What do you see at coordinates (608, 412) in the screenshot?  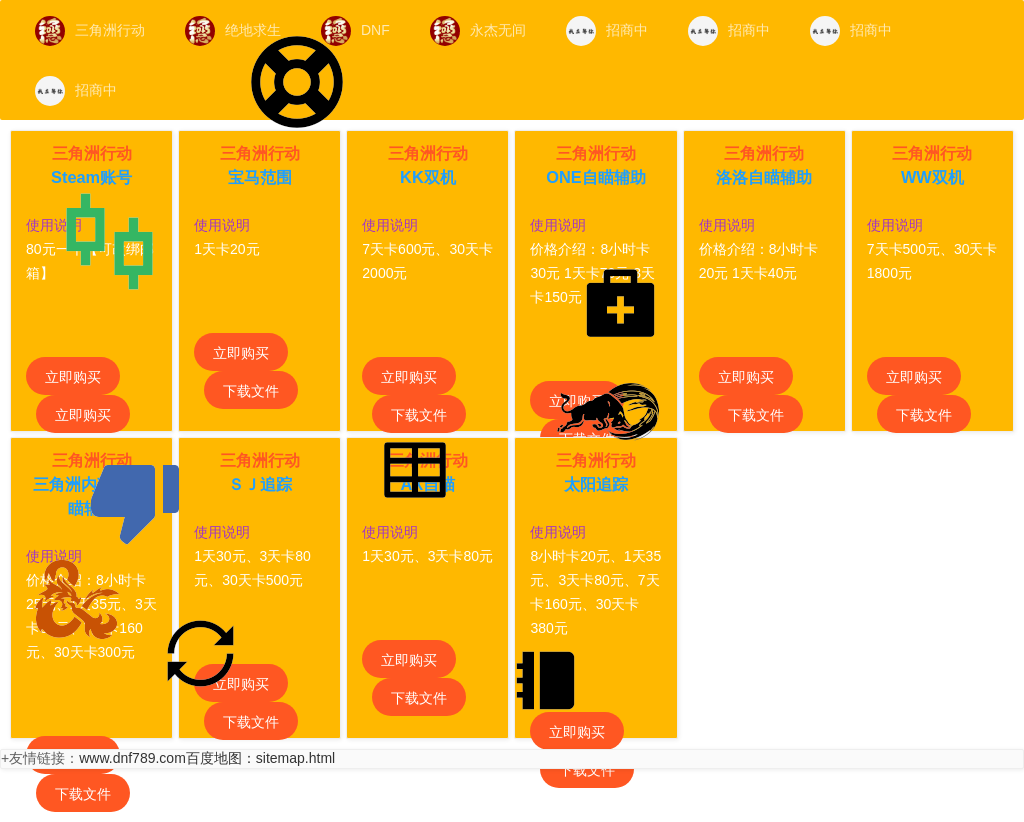 I see `Red Bull brand logo` at bounding box center [608, 412].